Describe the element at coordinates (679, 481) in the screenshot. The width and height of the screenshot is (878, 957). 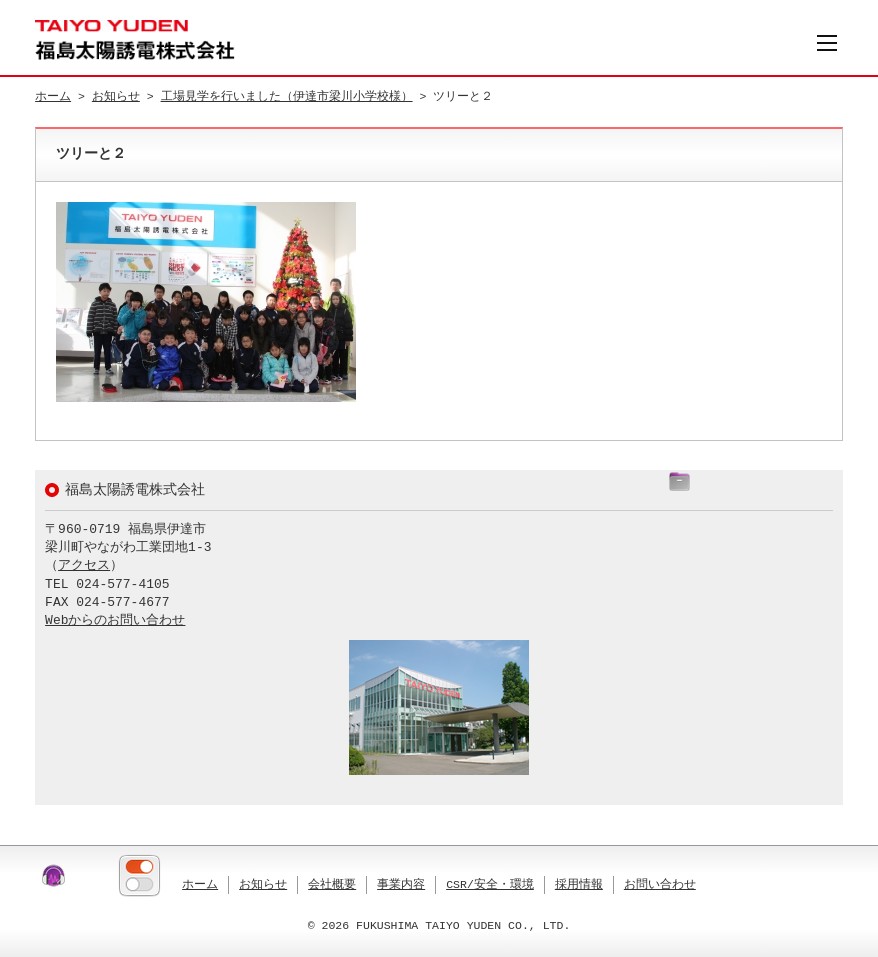
I see `open the file manager application` at that location.